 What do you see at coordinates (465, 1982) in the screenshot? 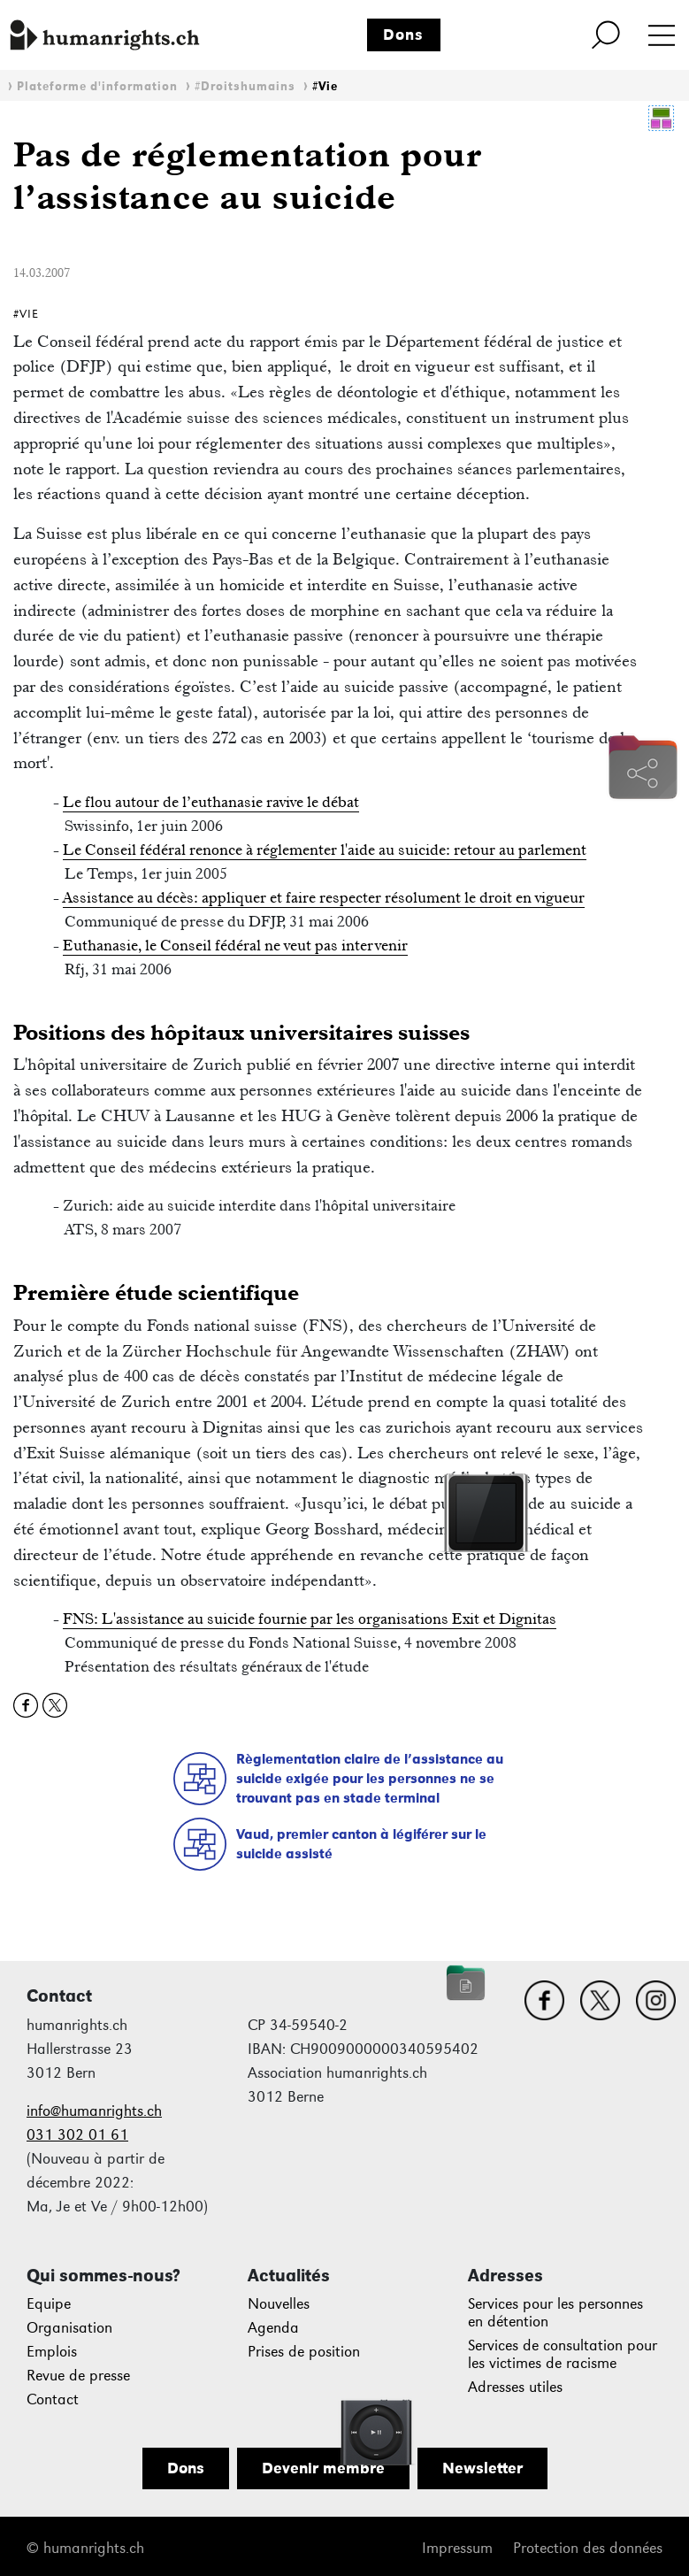
I see `open your documents folder` at bounding box center [465, 1982].